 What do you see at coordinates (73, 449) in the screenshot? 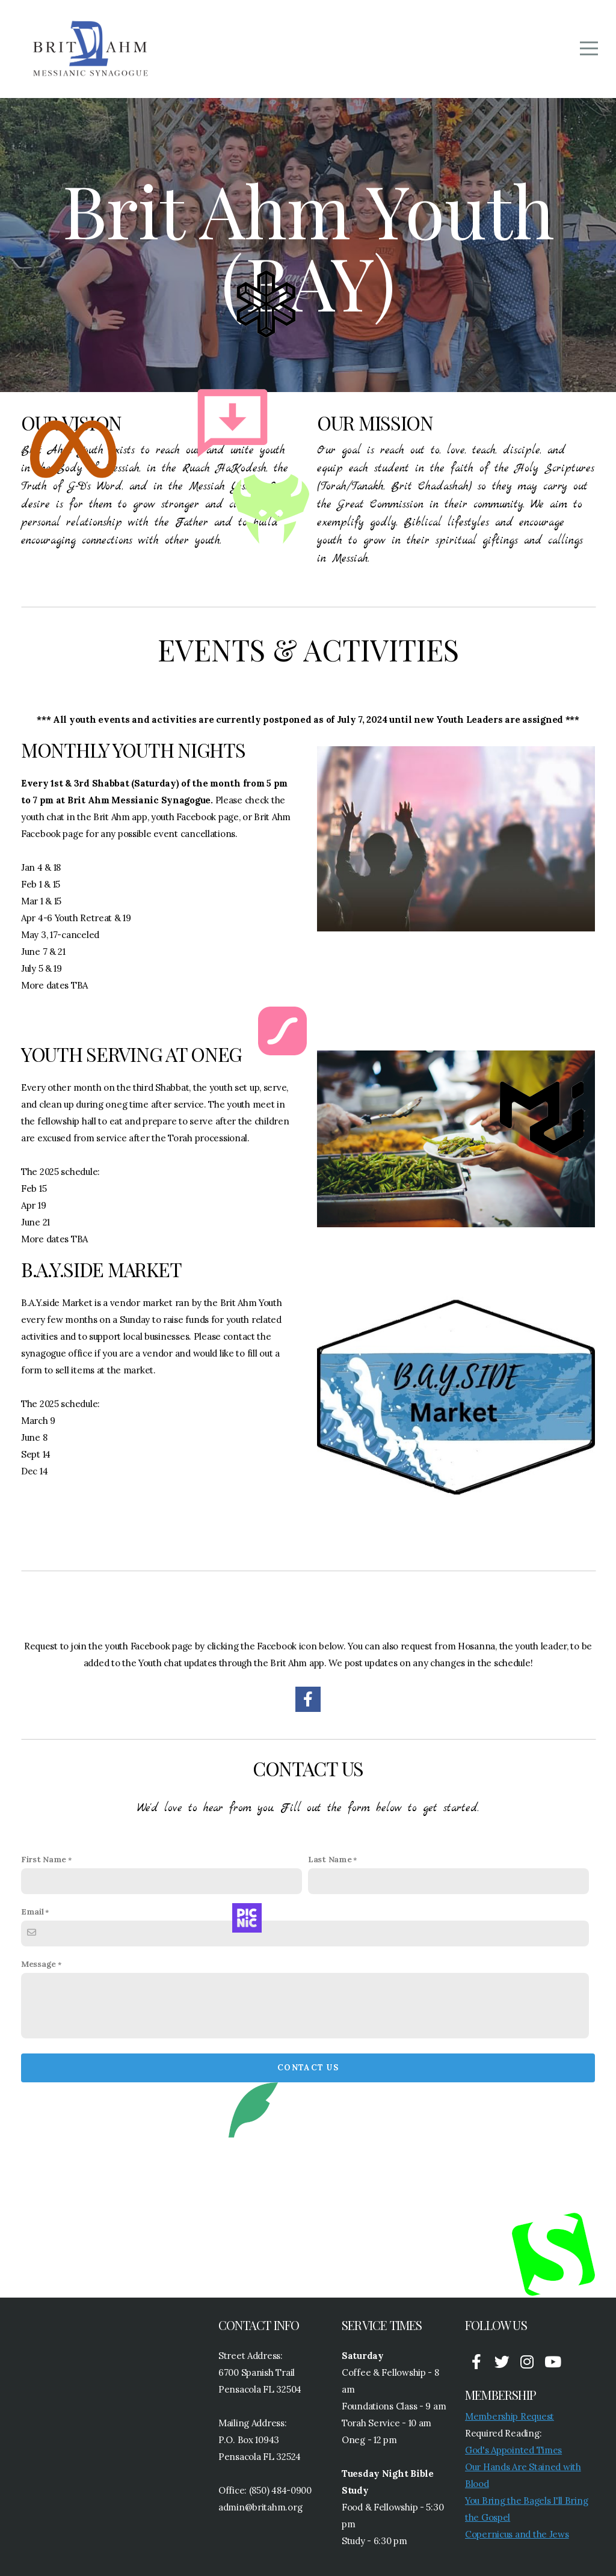
I see `Meta company logo` at bounding box center [73, 449].